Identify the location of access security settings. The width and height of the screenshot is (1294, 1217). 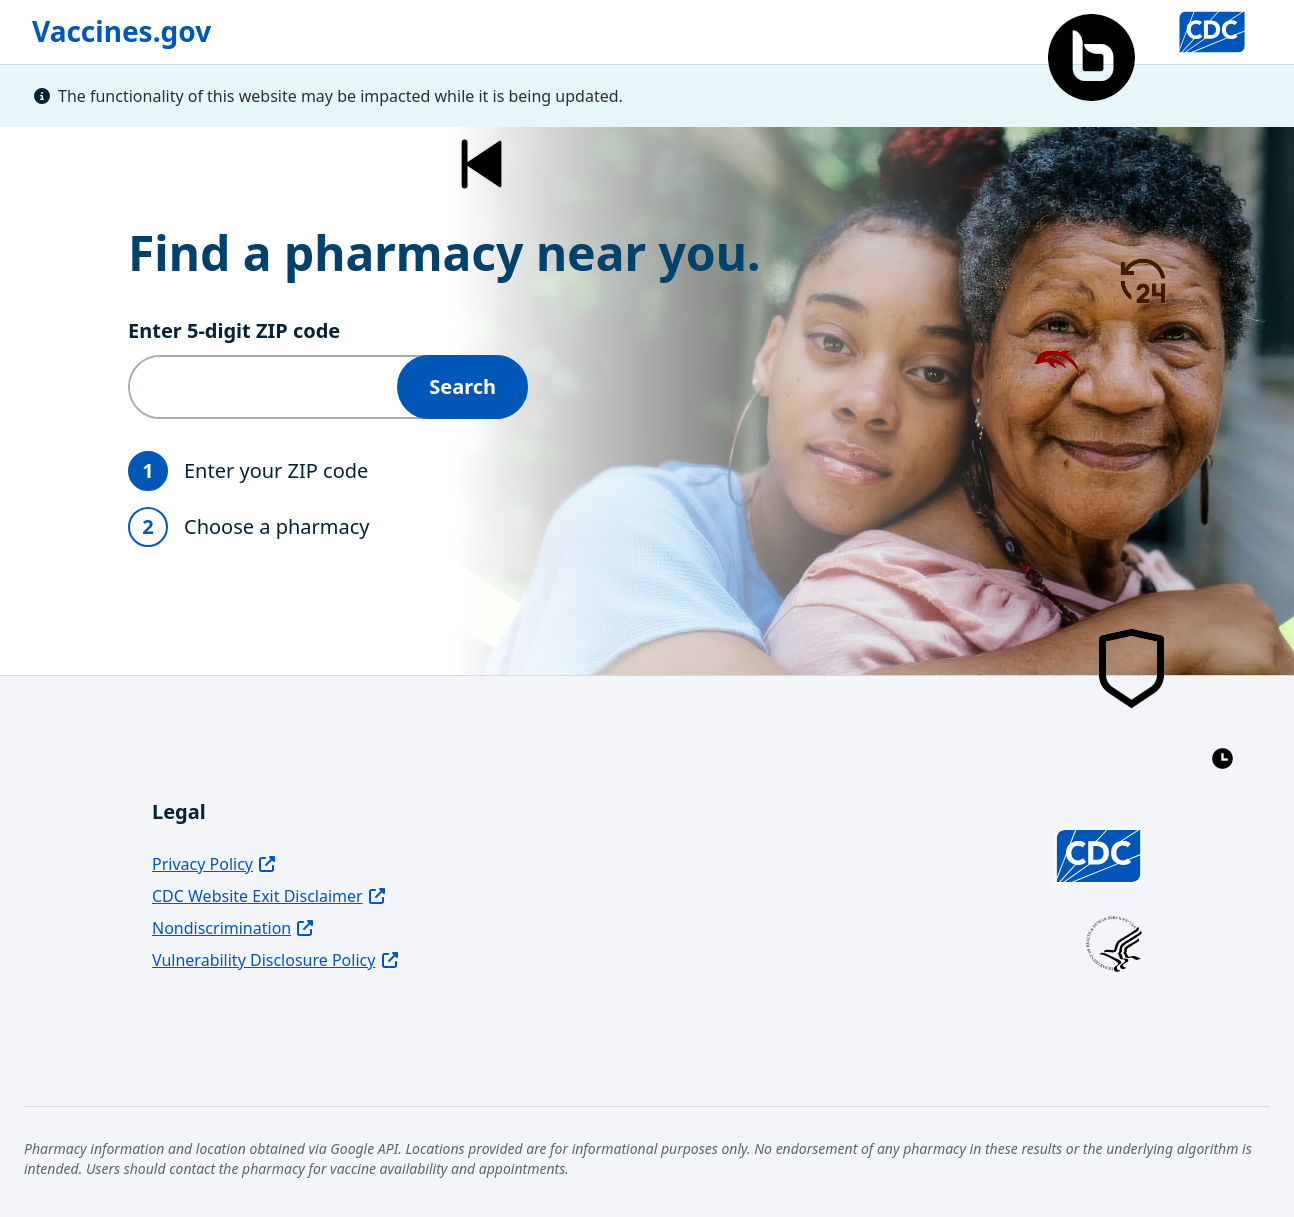
(1131, 668).